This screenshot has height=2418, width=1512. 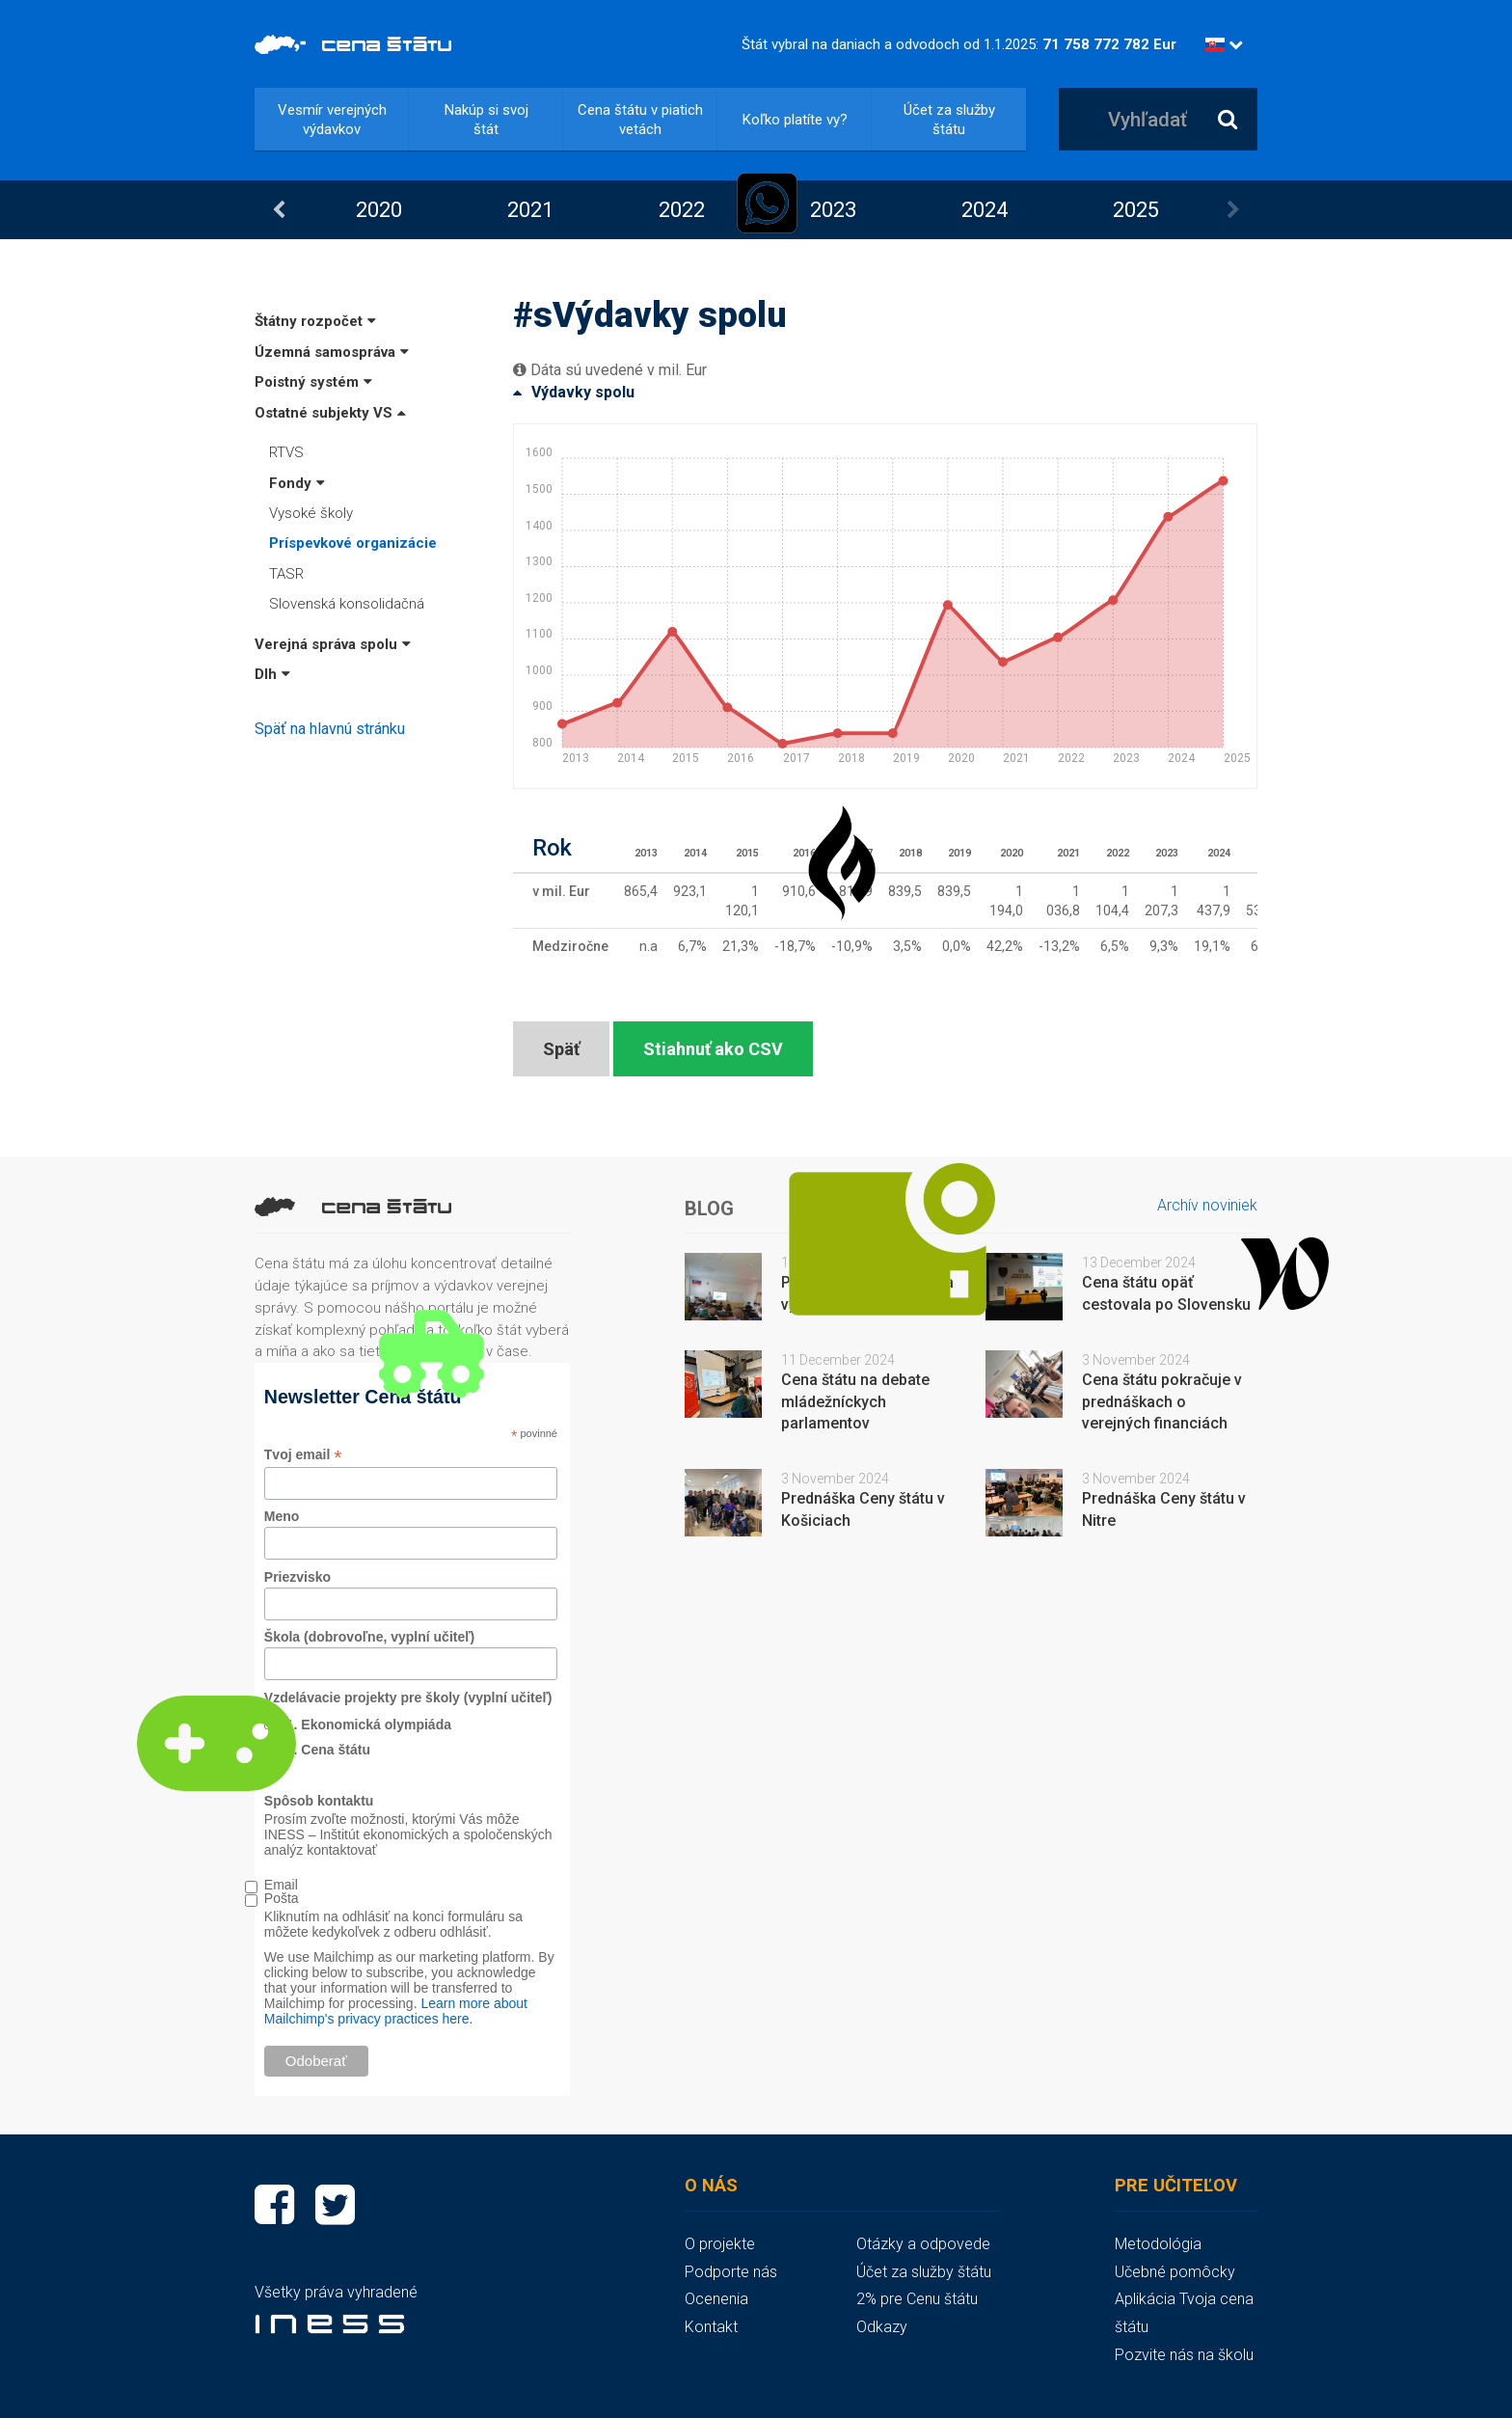 I want to click on open WhatsApp messaging app, so click(x=767, y=203).